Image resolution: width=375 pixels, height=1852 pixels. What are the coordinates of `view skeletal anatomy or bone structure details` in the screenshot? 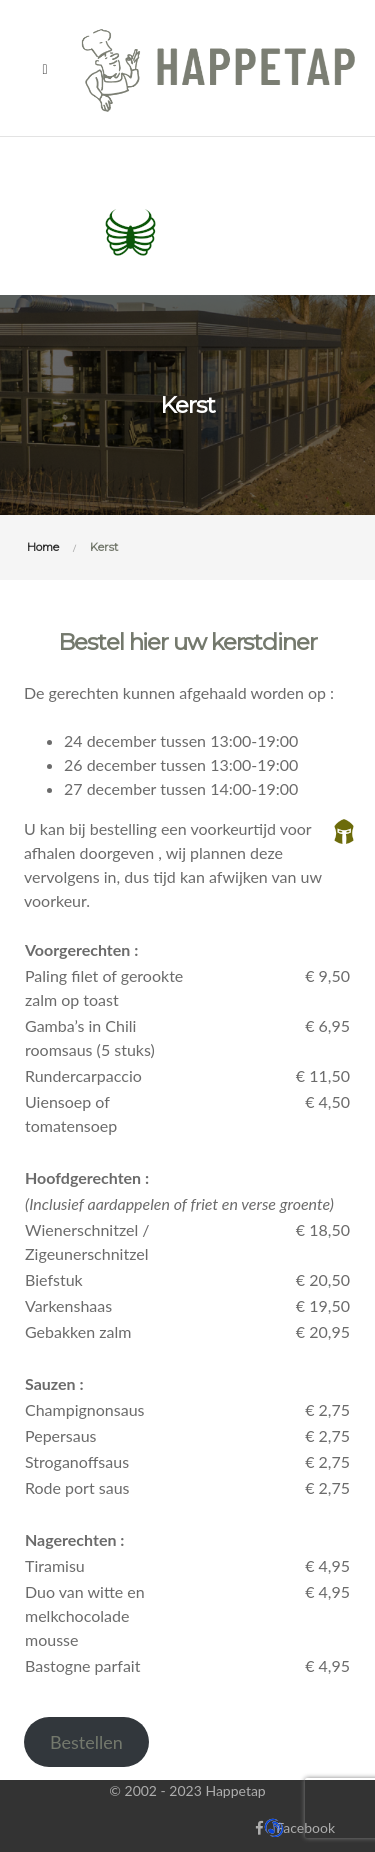 It's located at (130, 233).